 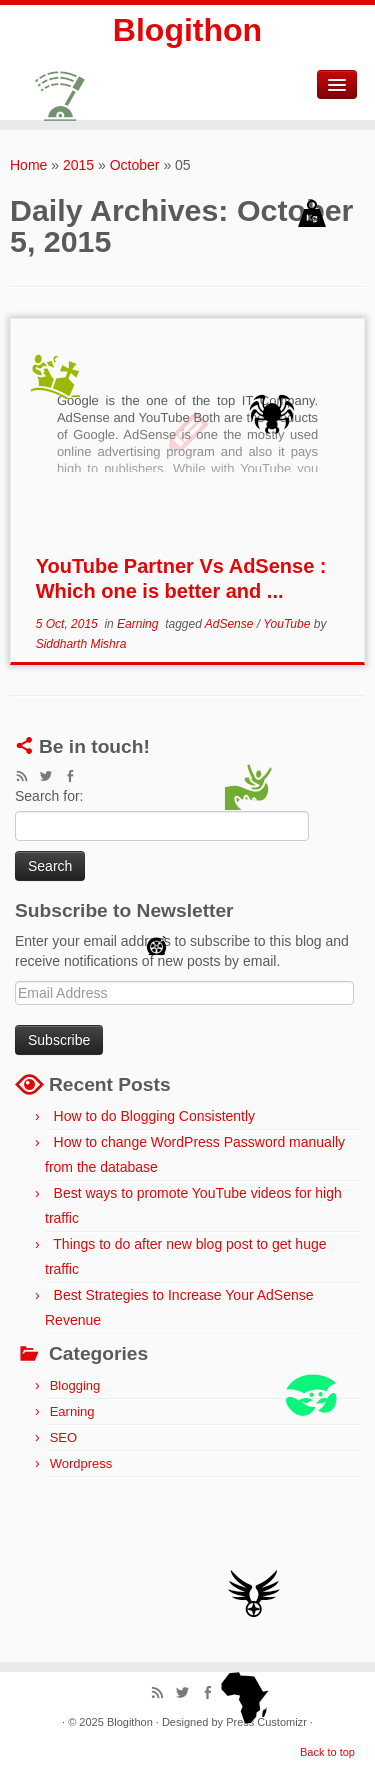 I want to click on faction or guild emblem in a game interface, so click(x=254, y=1594).